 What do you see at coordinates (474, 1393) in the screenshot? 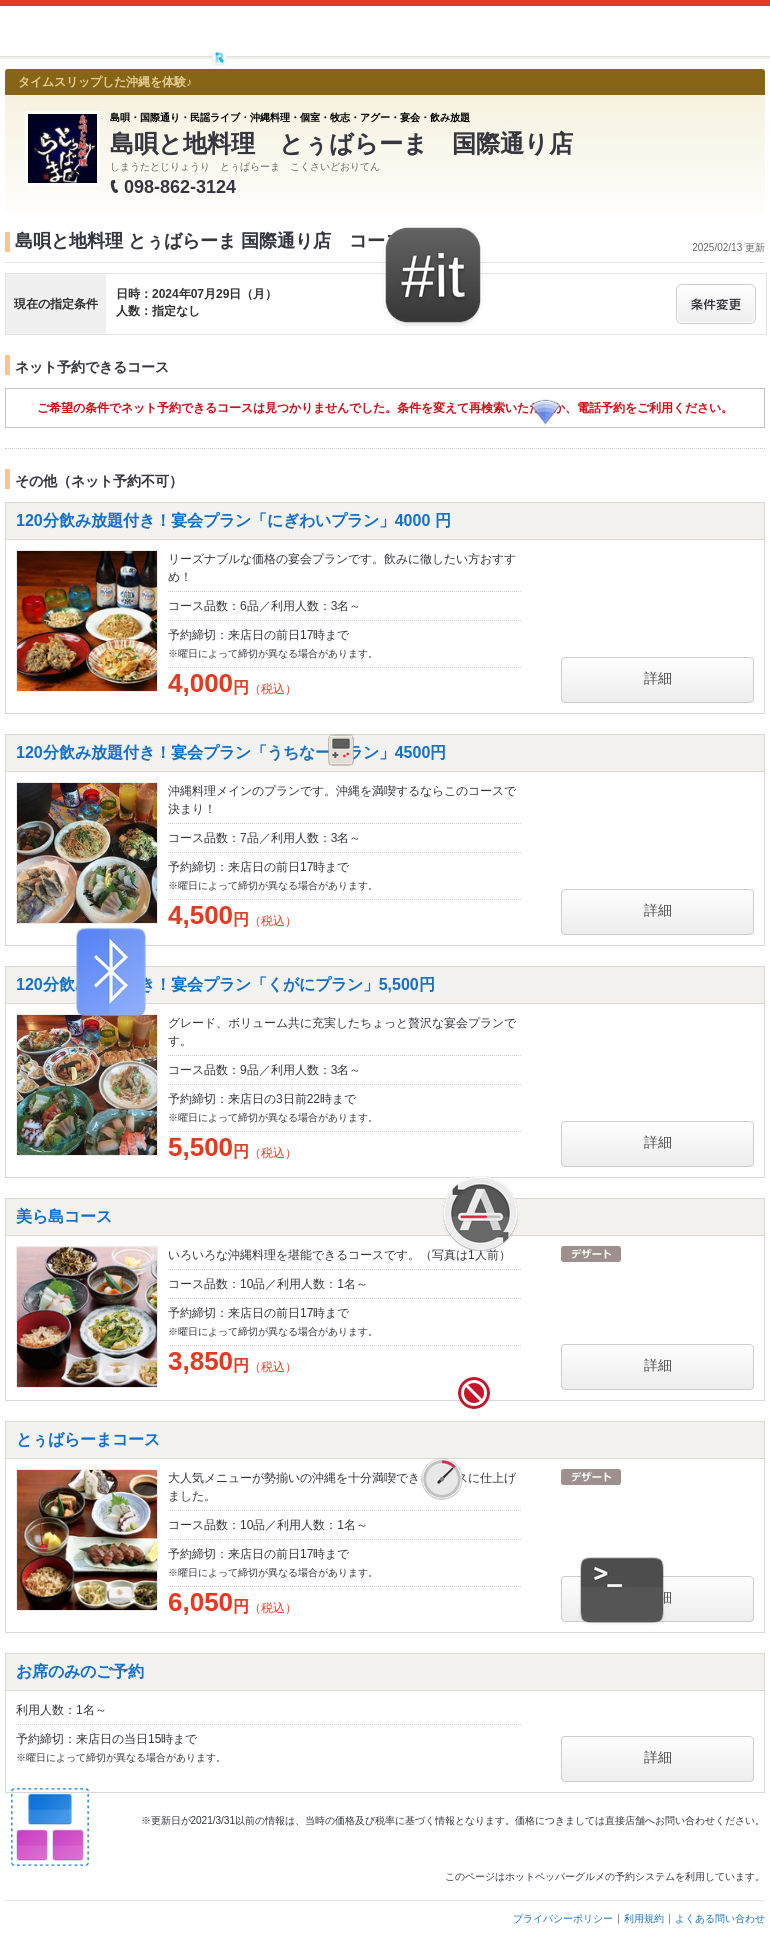
I see `delete selected email message` at bounding box center [474, 1393].